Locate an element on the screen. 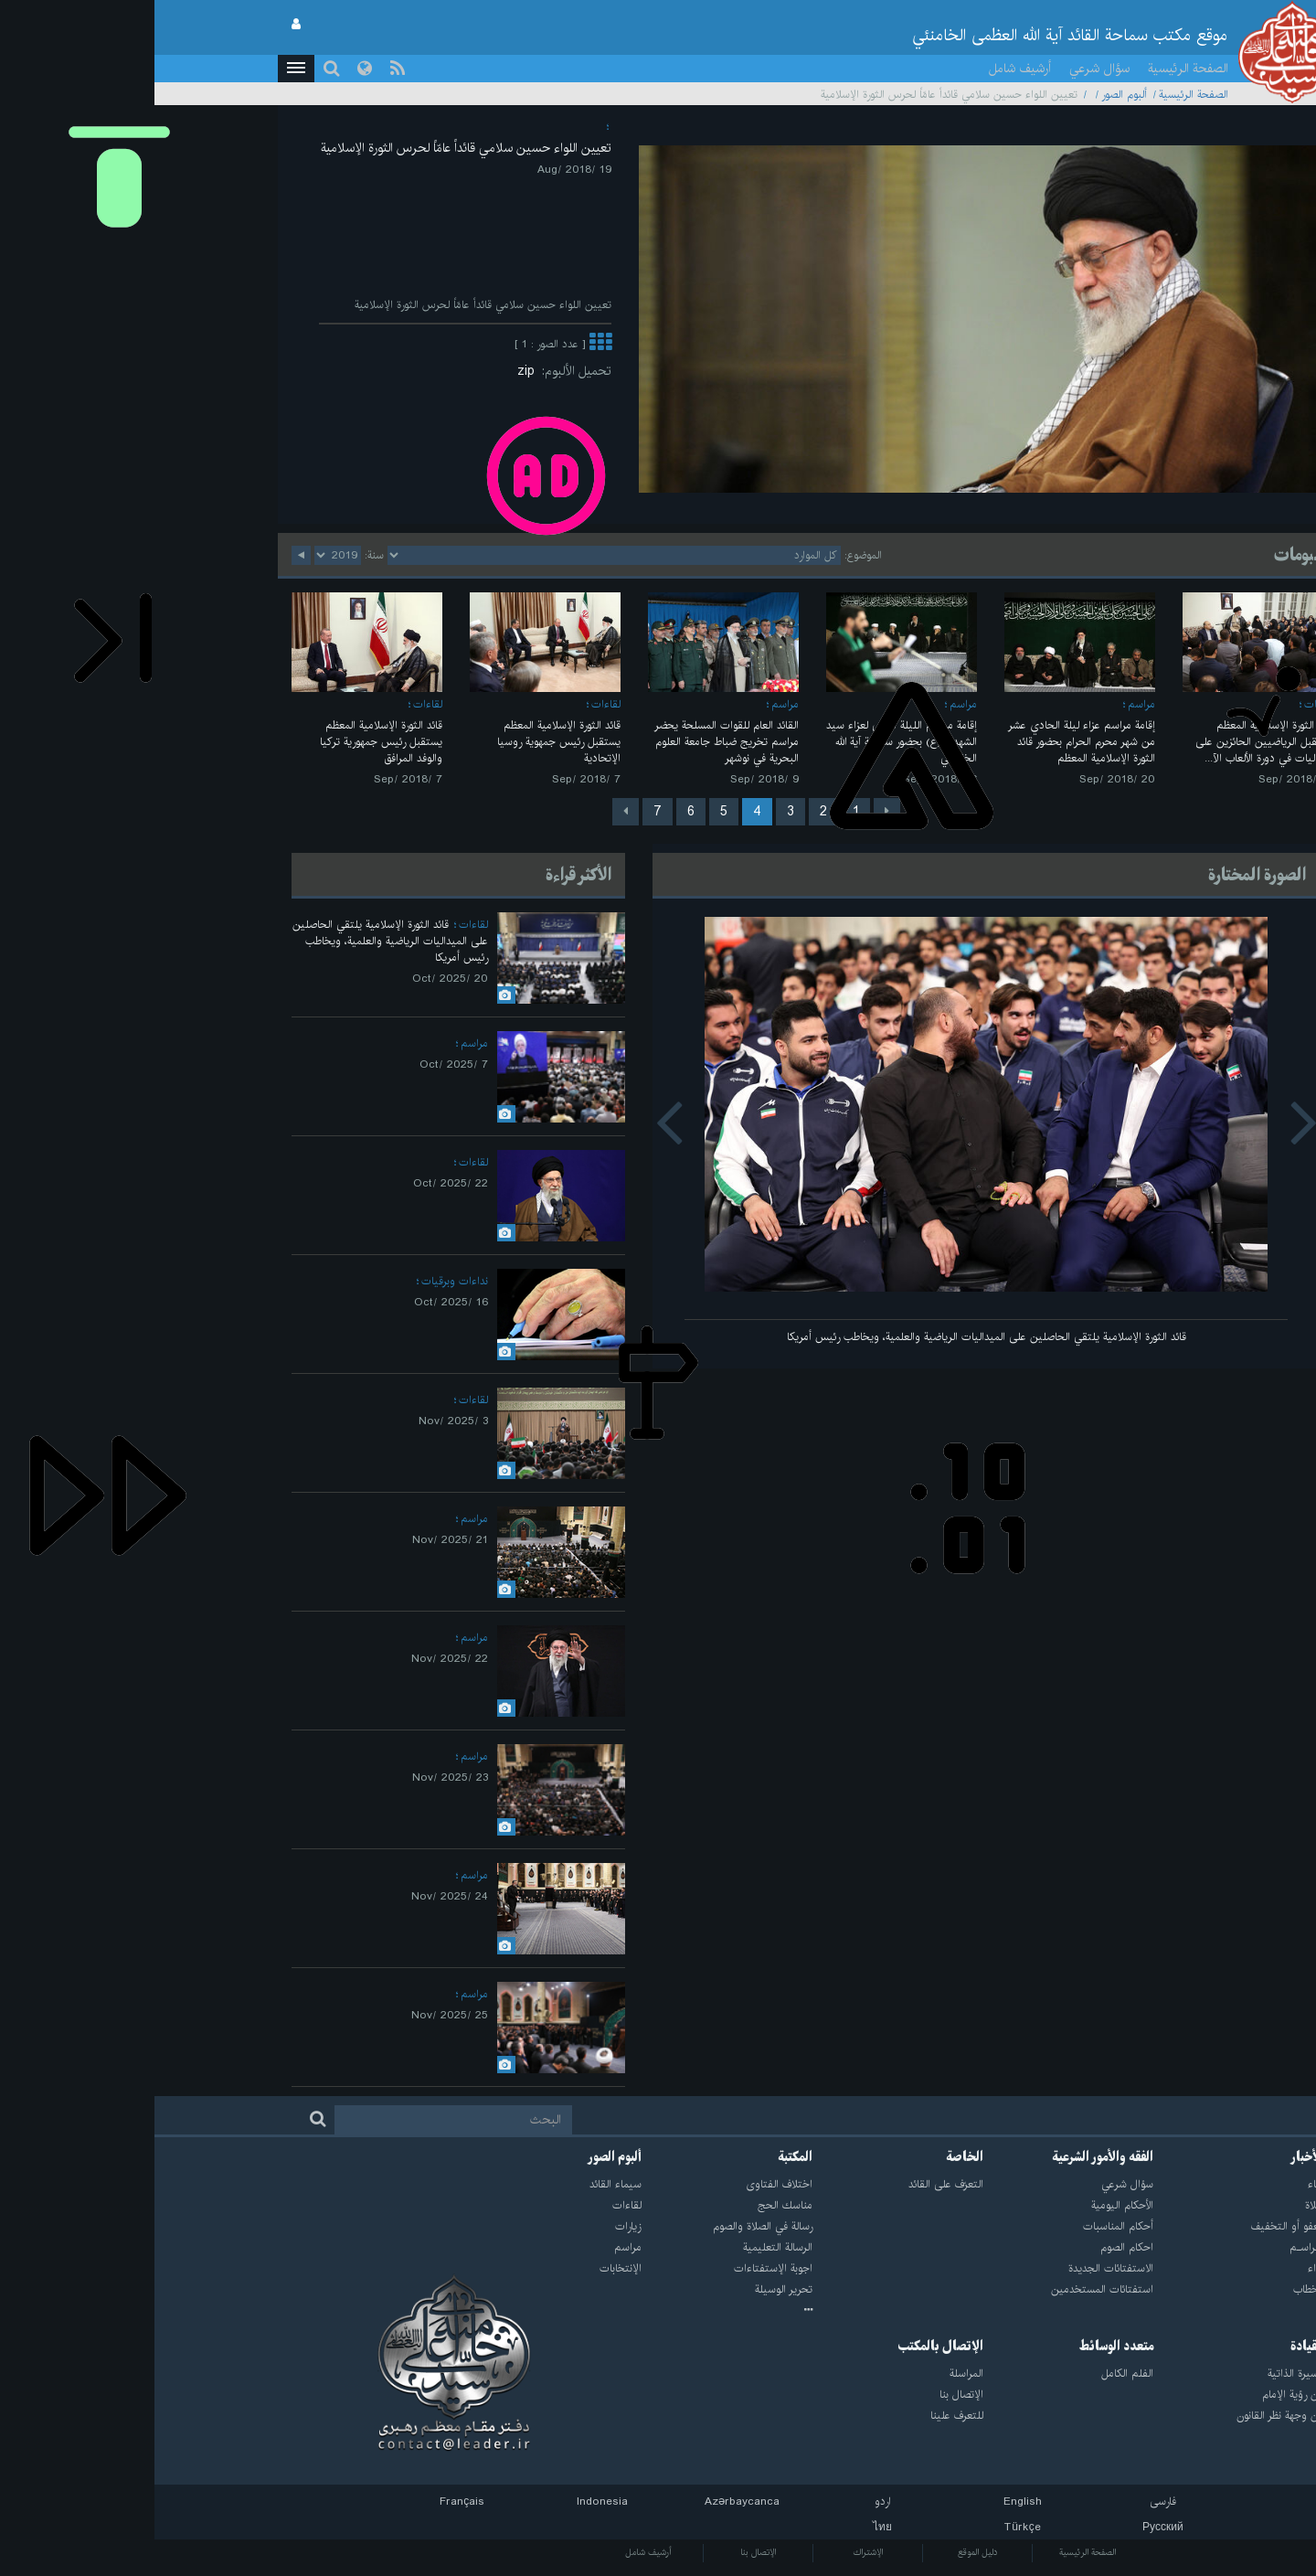 The image size is (1316, 2576). skip to end of content is located at coordinates (116, 641).